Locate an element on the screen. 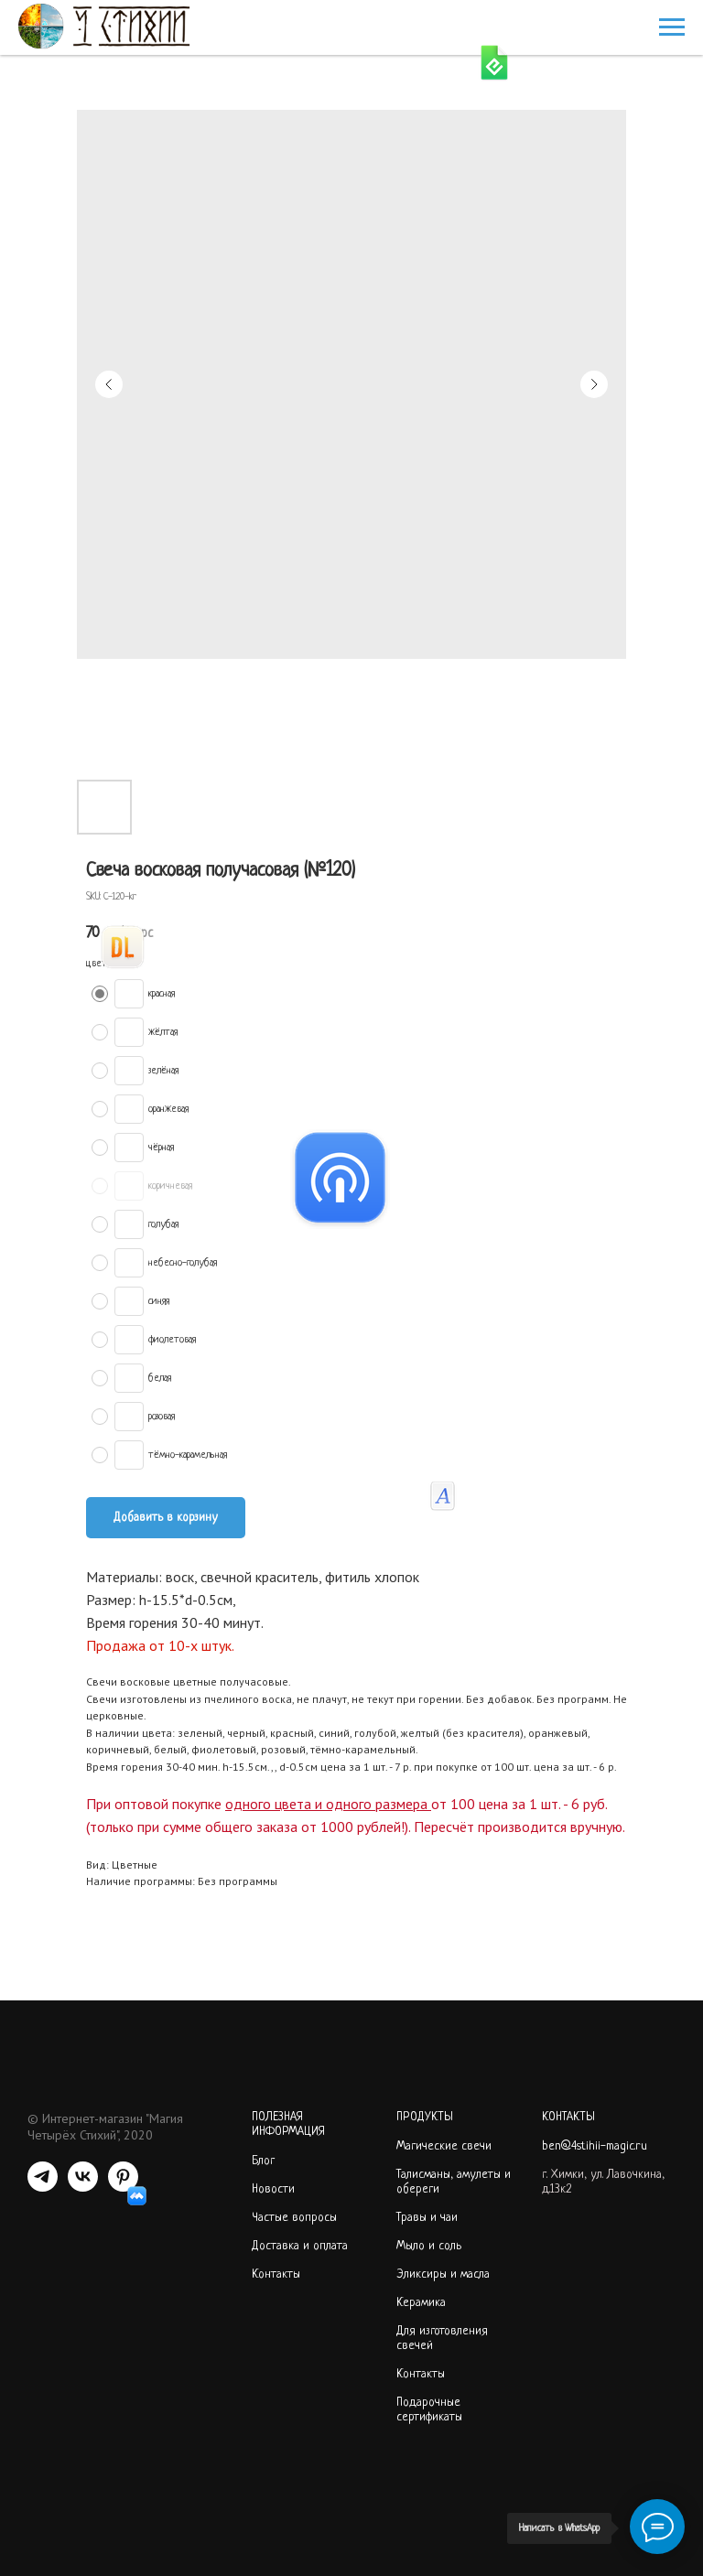 This screenshot has height=2576, width=703. an OpenType font file is located at coordinates (442, 1495).